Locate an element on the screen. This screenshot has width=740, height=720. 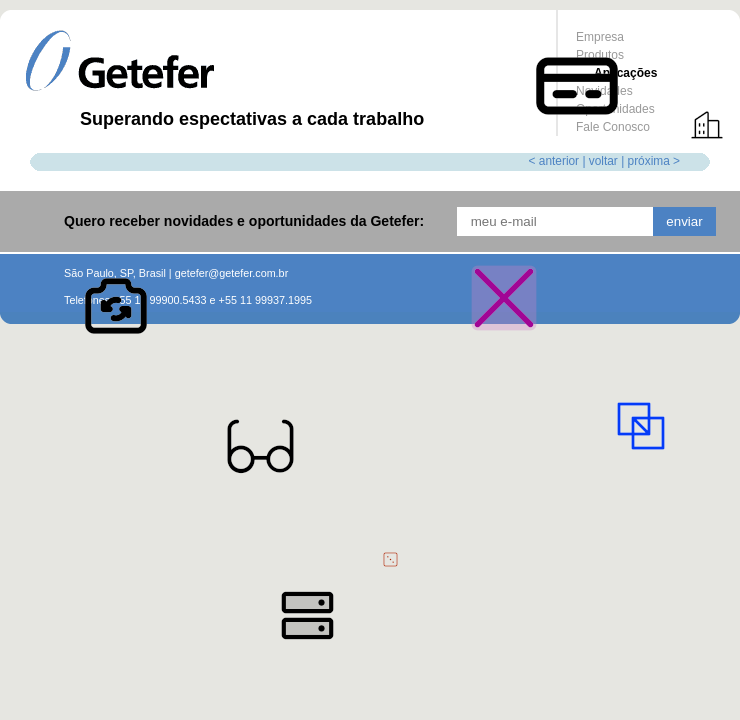
manage payment methods is located at coordinates (577, 86).